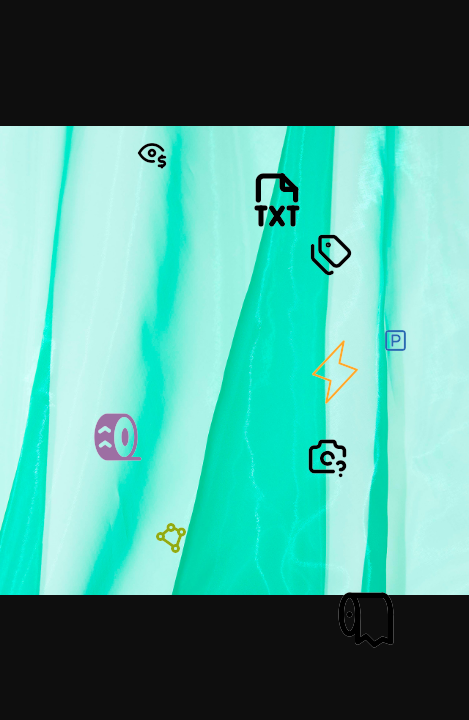 This screenshot has height=720, width=469. Describe the element at coordinates (331, 255) in the screenshot. I see `manage tags or labels` at that location.